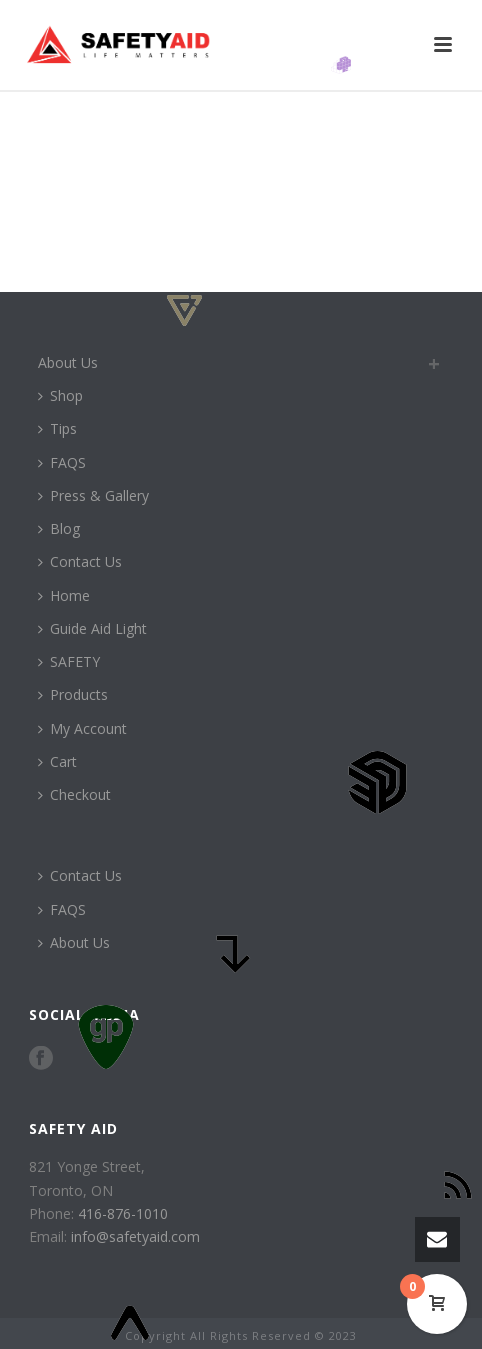 Image resolution: width=482 pixels, height=1349 pixels. What do you see at coordinates (184, 310) in the screenshot?
I see `navigate to AntV data visualization library` at bounding box center [184, 310].